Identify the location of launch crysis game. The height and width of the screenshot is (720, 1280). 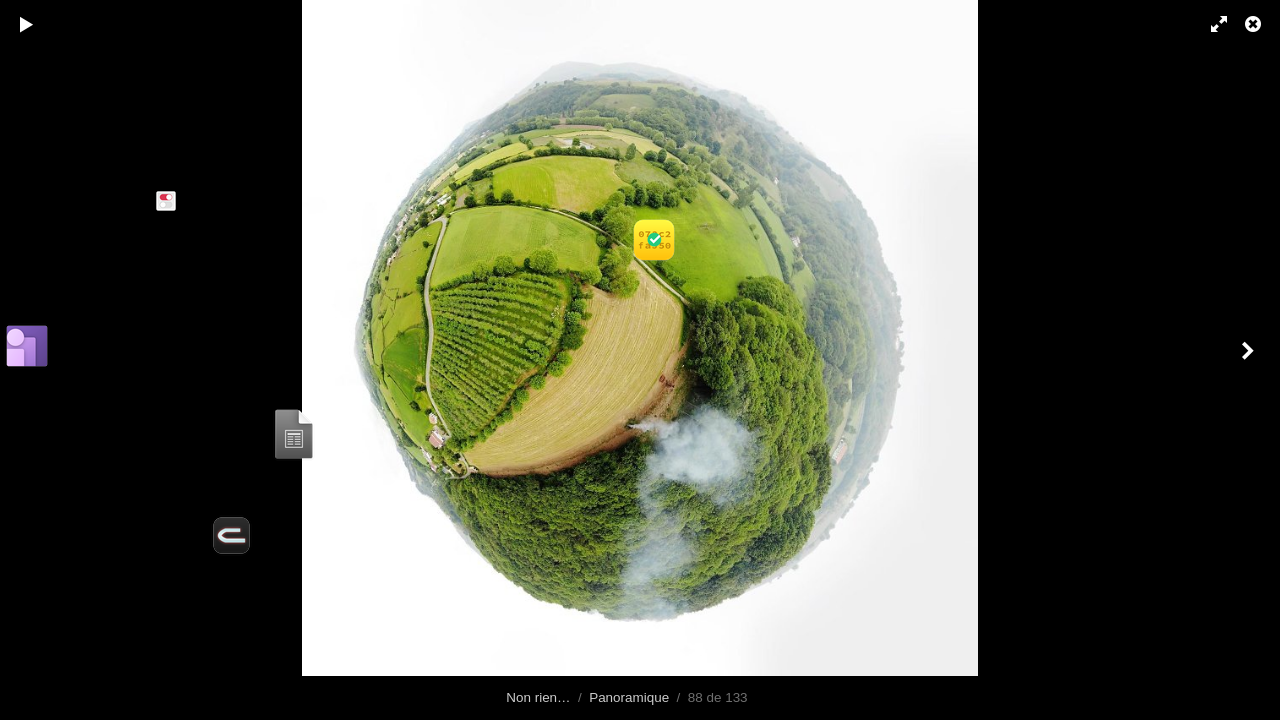
(231, 535).